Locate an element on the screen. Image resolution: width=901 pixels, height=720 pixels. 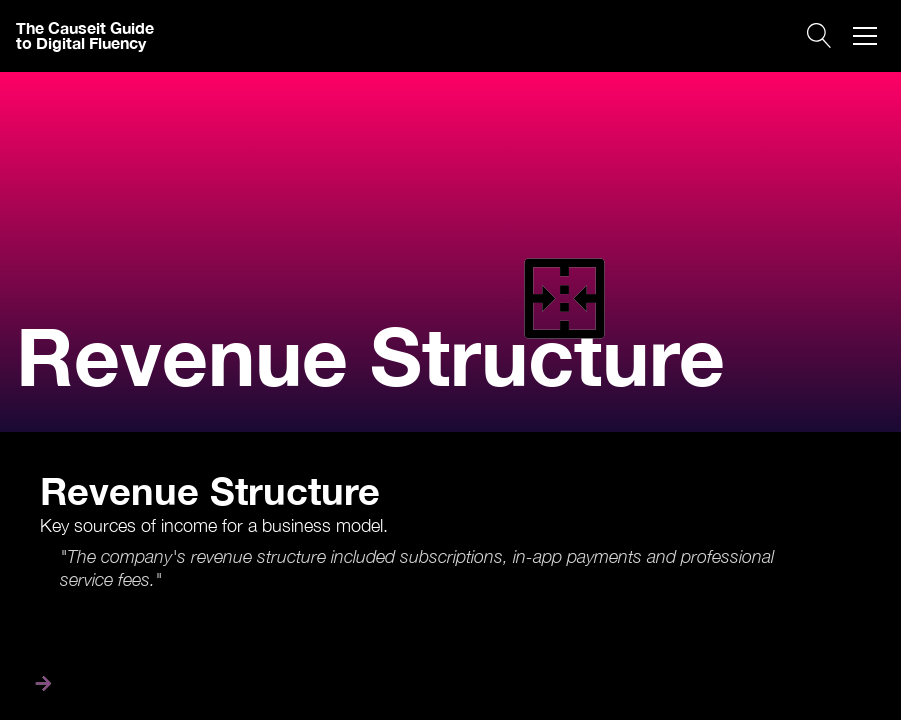
merge selected cells horizontally in a table is located at coordinates (564, 298).